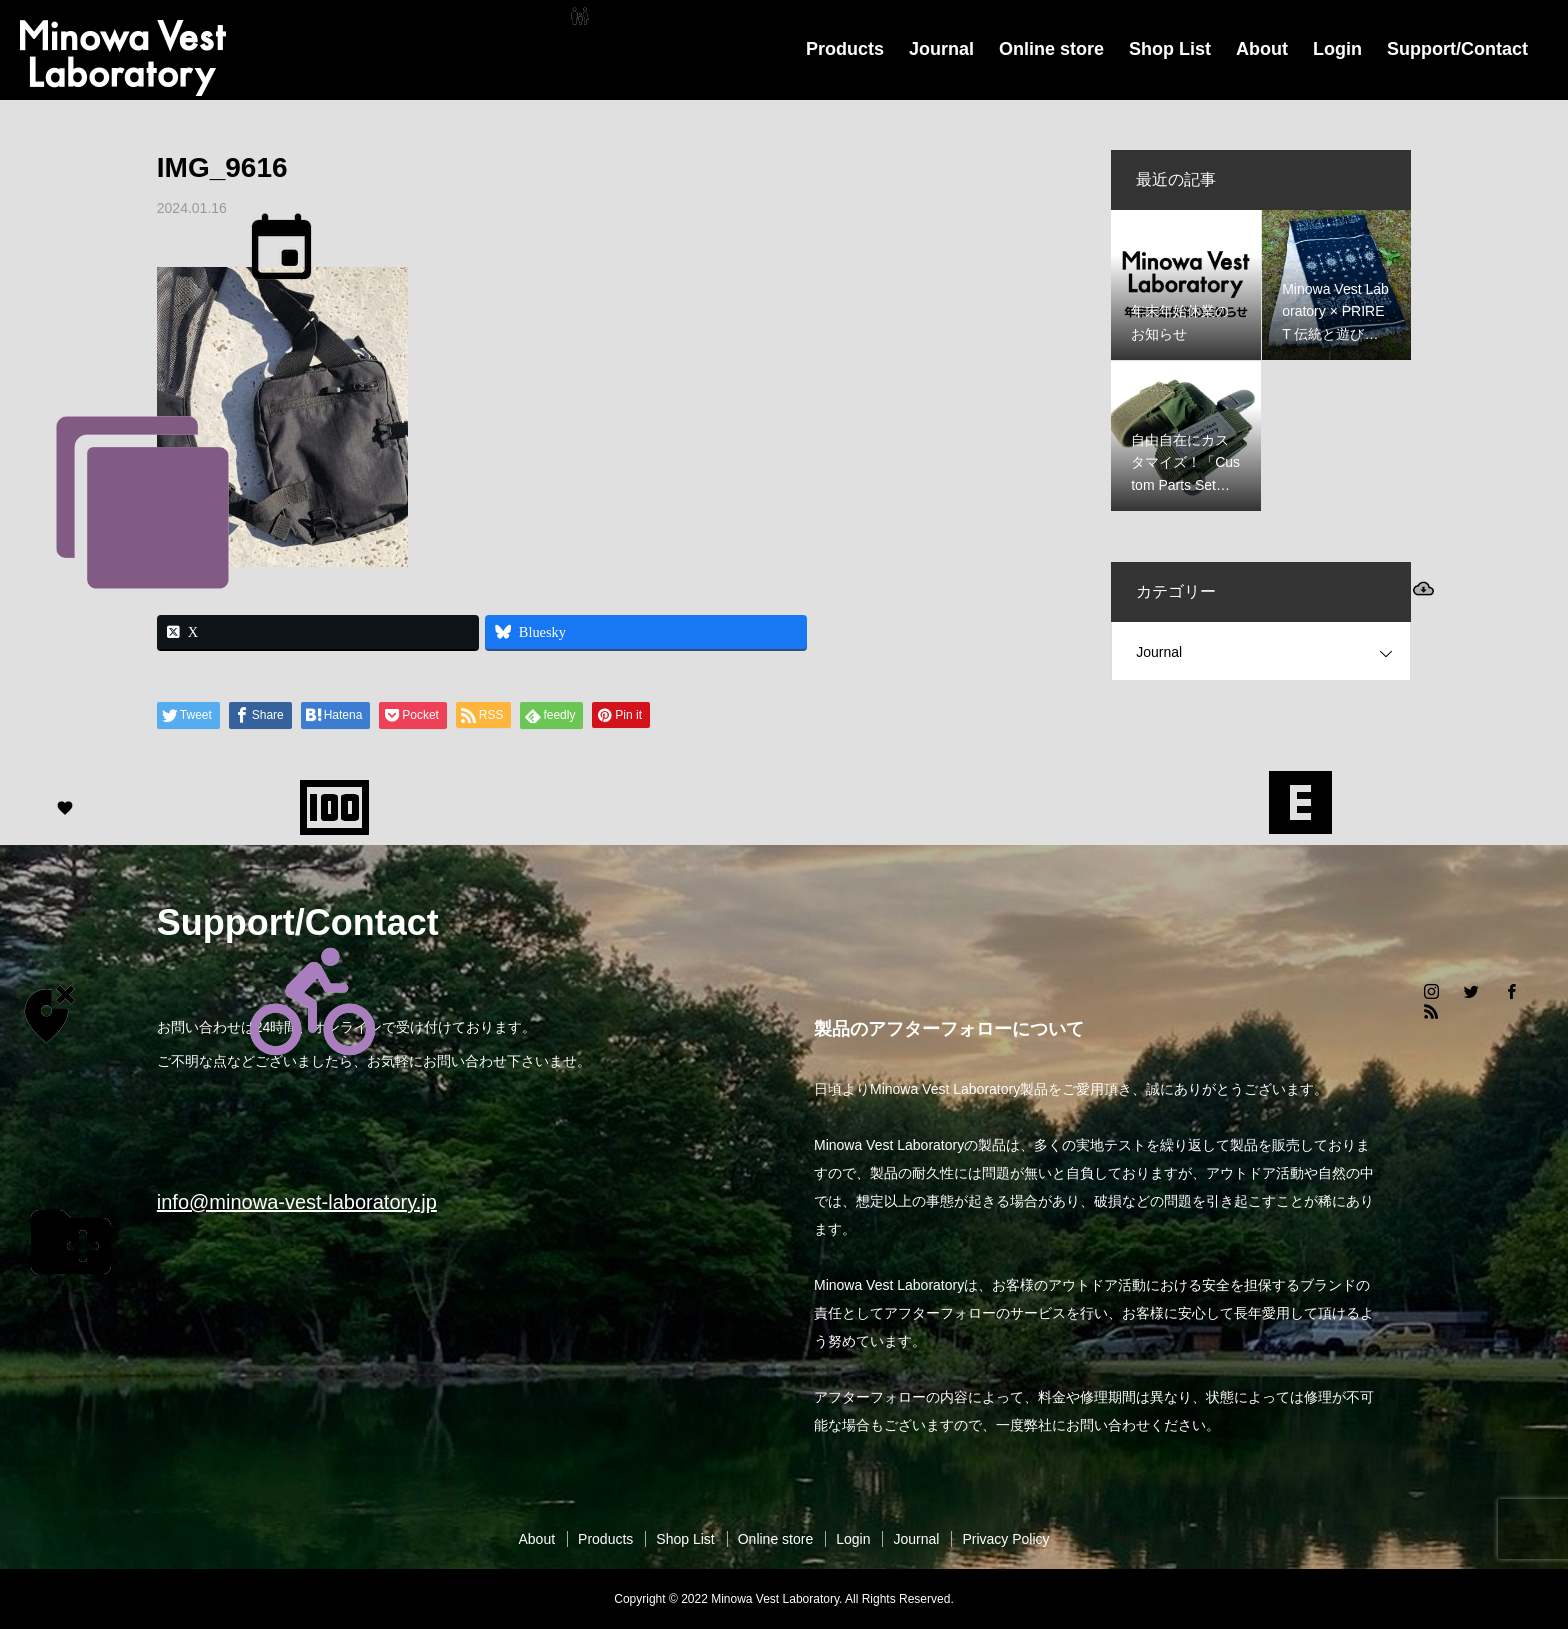 The height and width of the screenshot is (1629, 1568). I want to click on access bike-sharing or cycling options, so click(312, 1001).